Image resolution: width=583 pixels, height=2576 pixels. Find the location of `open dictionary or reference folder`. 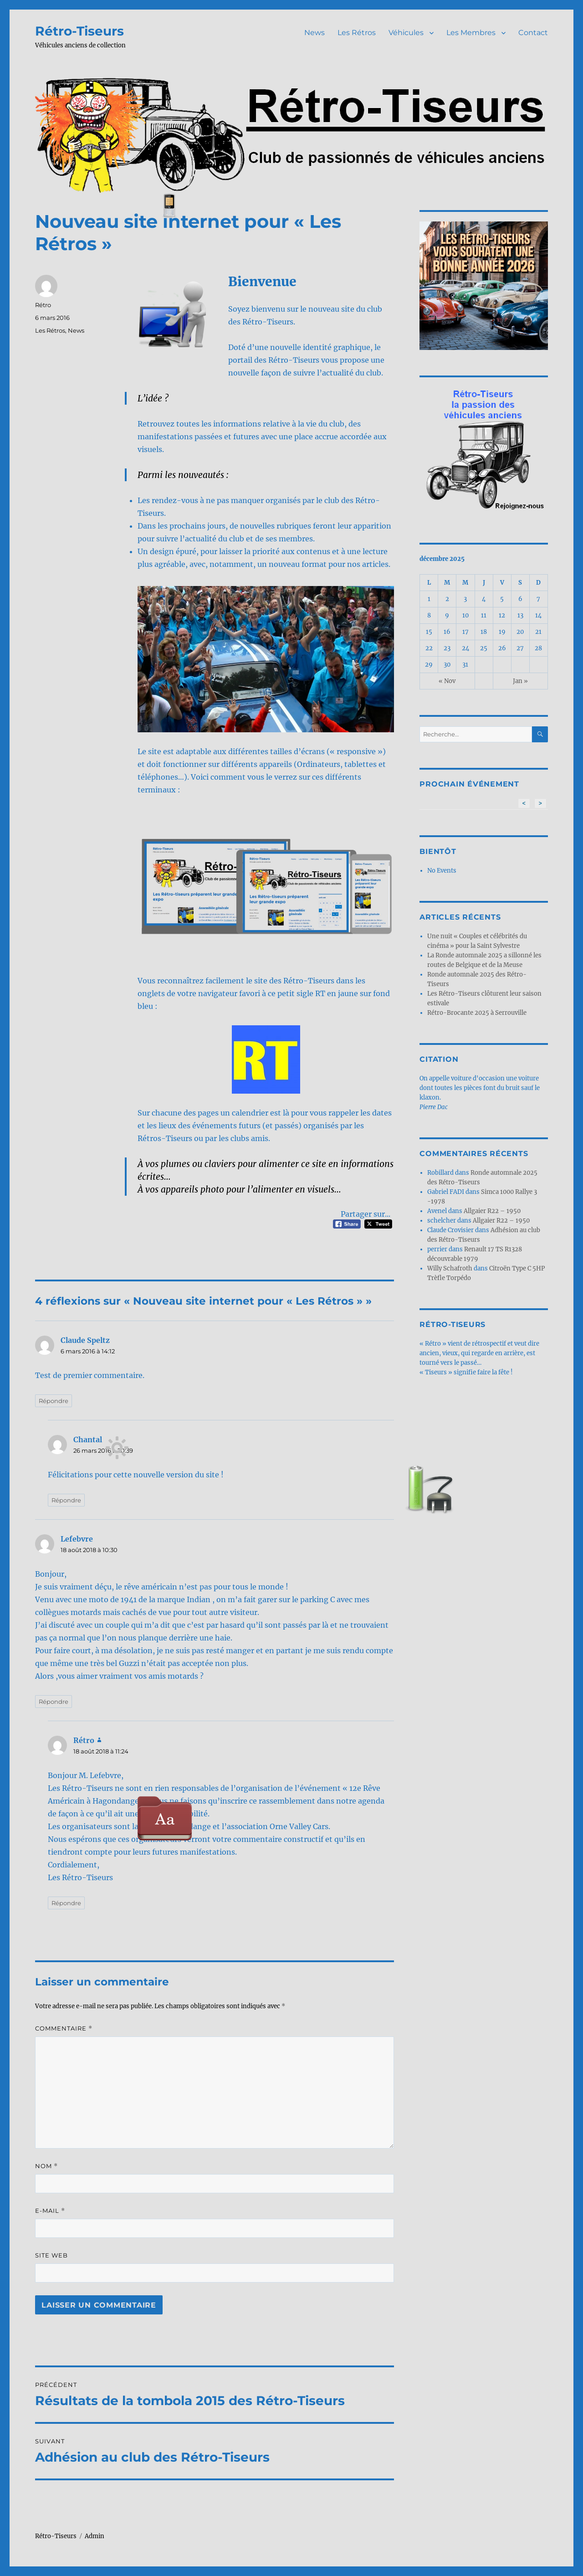

open dictionary or reference folder is located at coordinates (164, 1819).